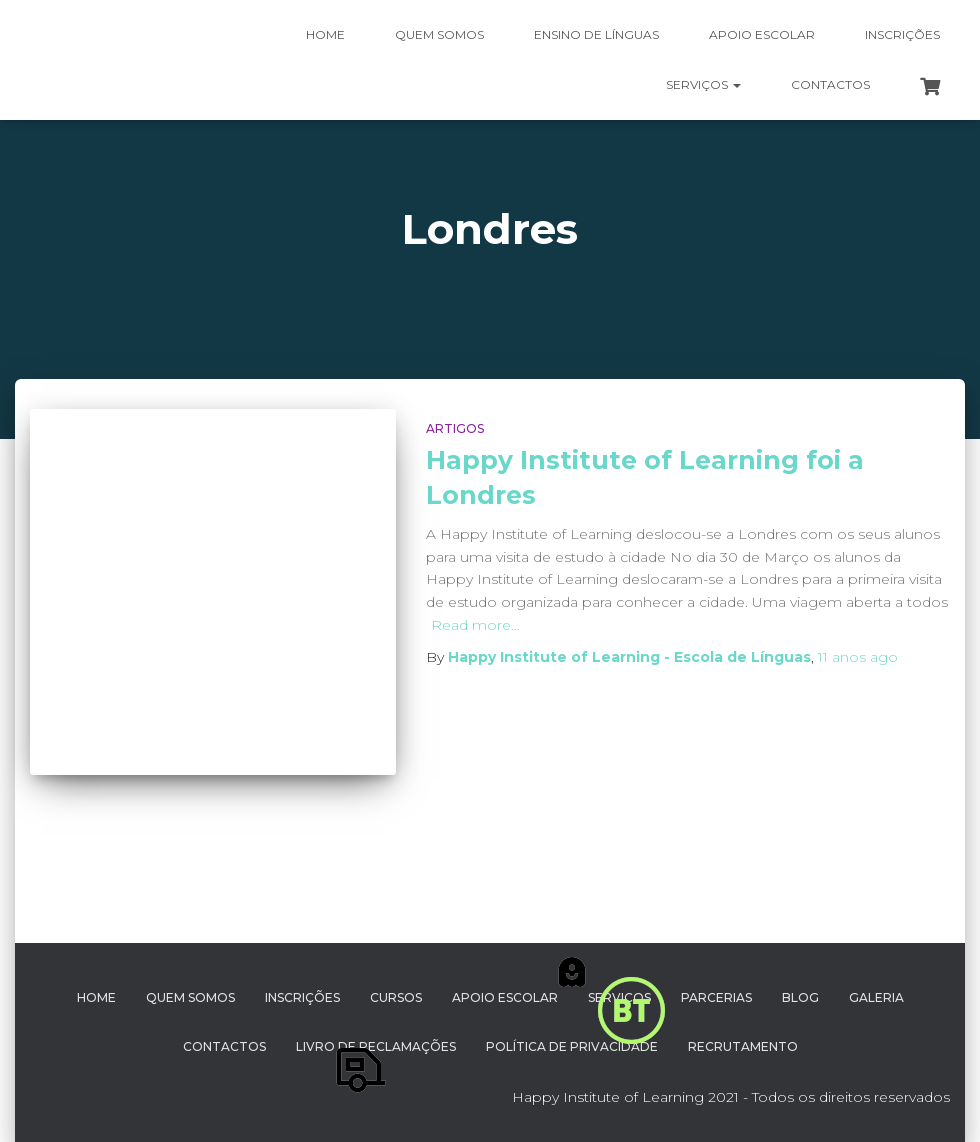 This screenshot has width=980, height=1142. Describe the element at coordinates (572, 972) in the screenshot. I see `friendly ghost avatar or profile icon` at that location.